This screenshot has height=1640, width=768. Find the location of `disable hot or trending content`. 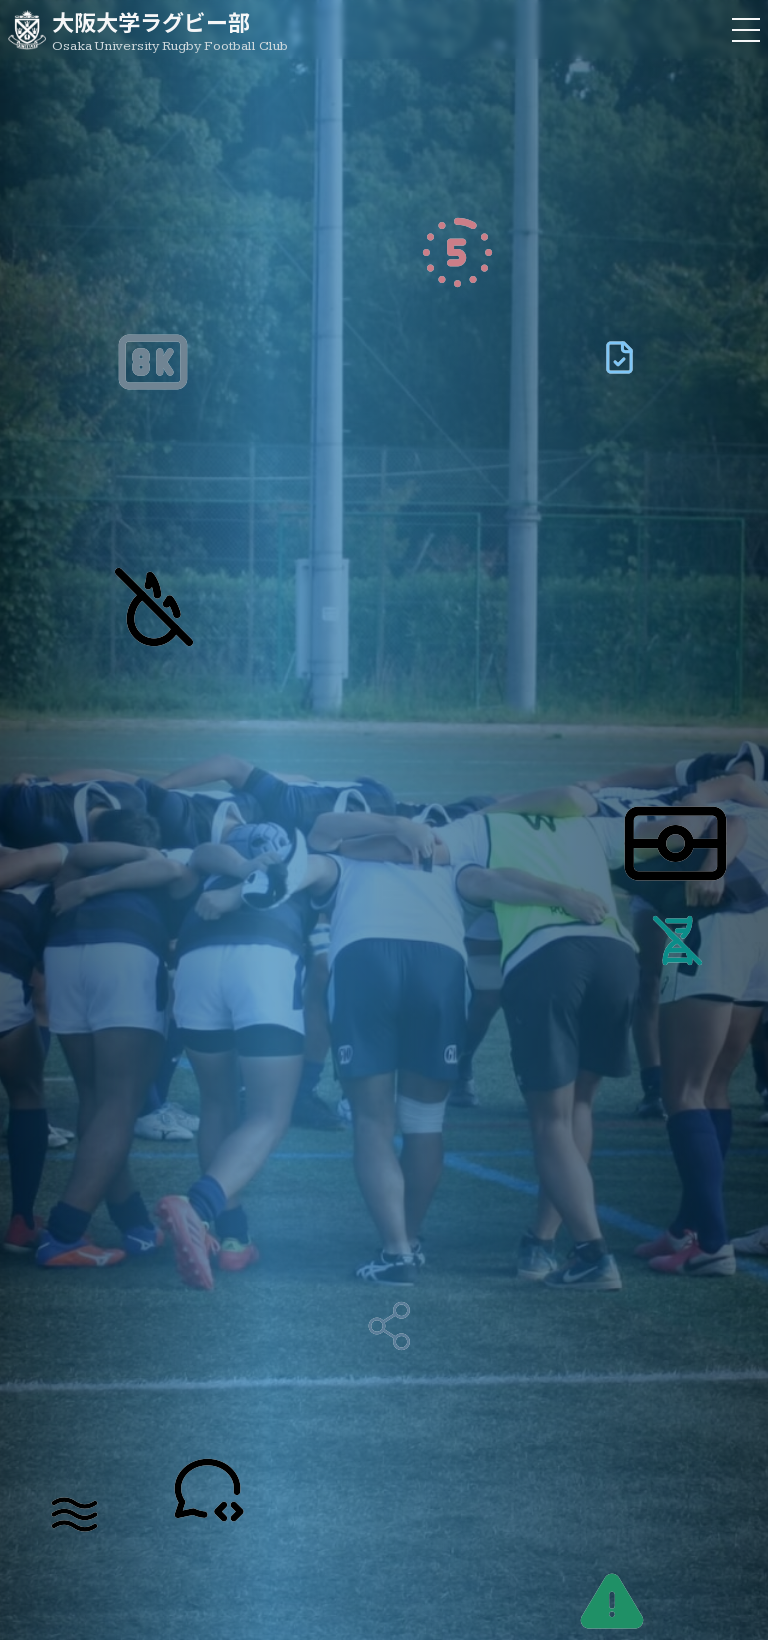

disable hot or trending content is located at coordinates (154, 607).